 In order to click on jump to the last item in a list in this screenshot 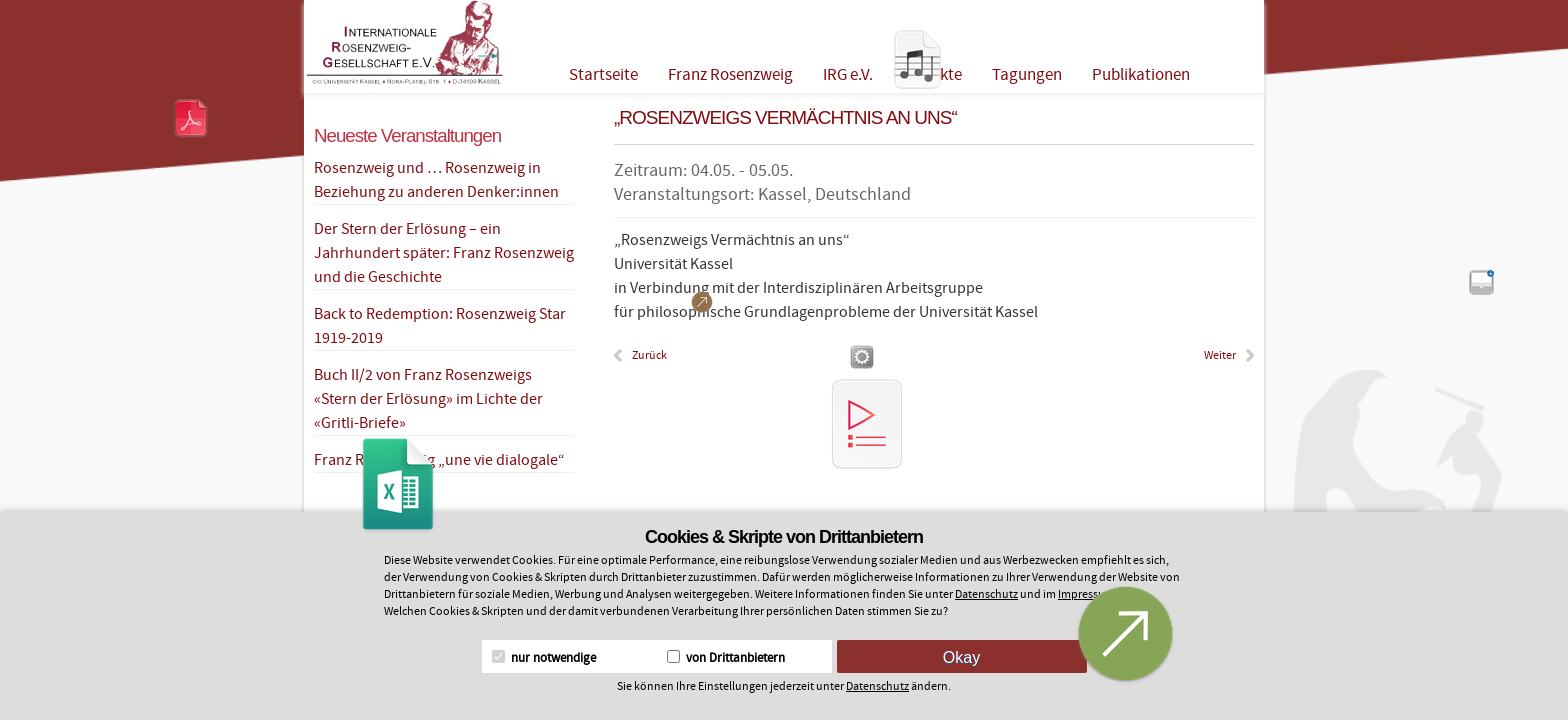, I will do `click(488, 56)`.